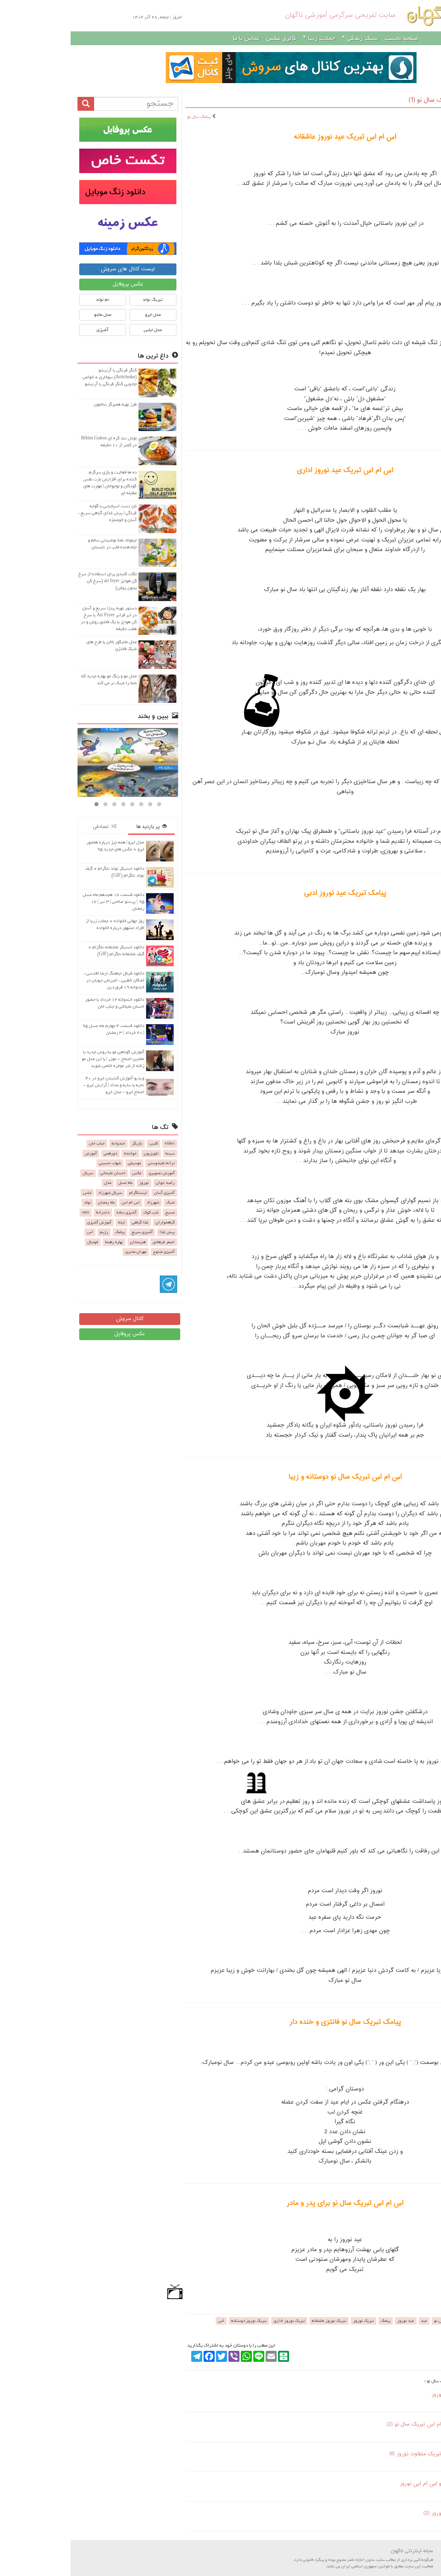 The image size is (441, 2576). Describe the element at coordinates (264, 700) in the screenshot. I see `select a potion or consumable item` at that location.